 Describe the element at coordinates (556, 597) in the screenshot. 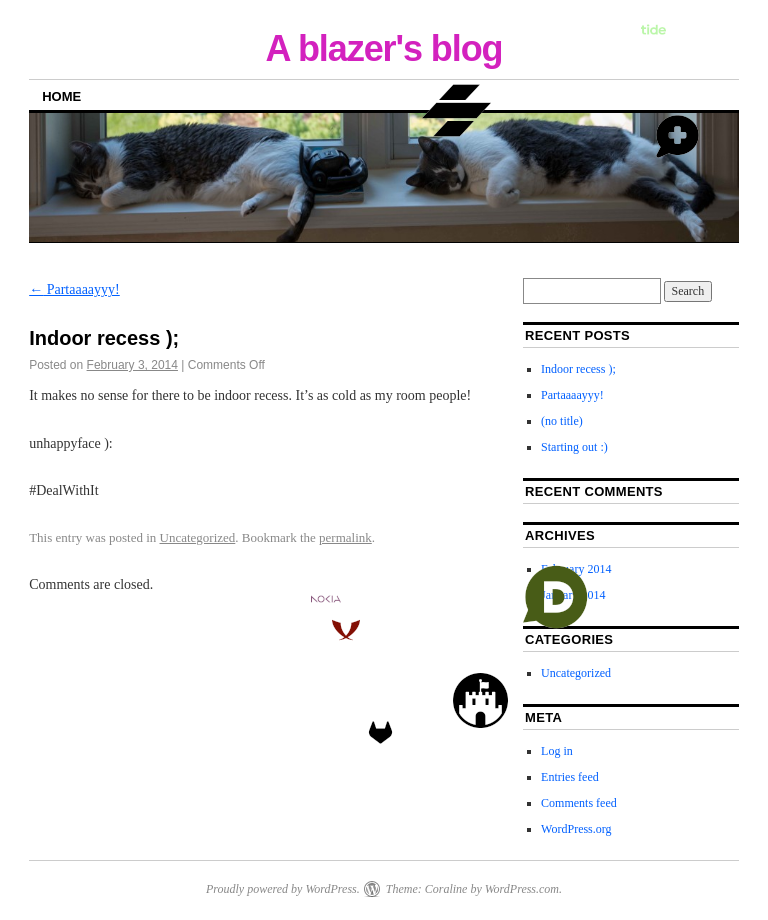

I see `disqus commenting platform logo` at that location.